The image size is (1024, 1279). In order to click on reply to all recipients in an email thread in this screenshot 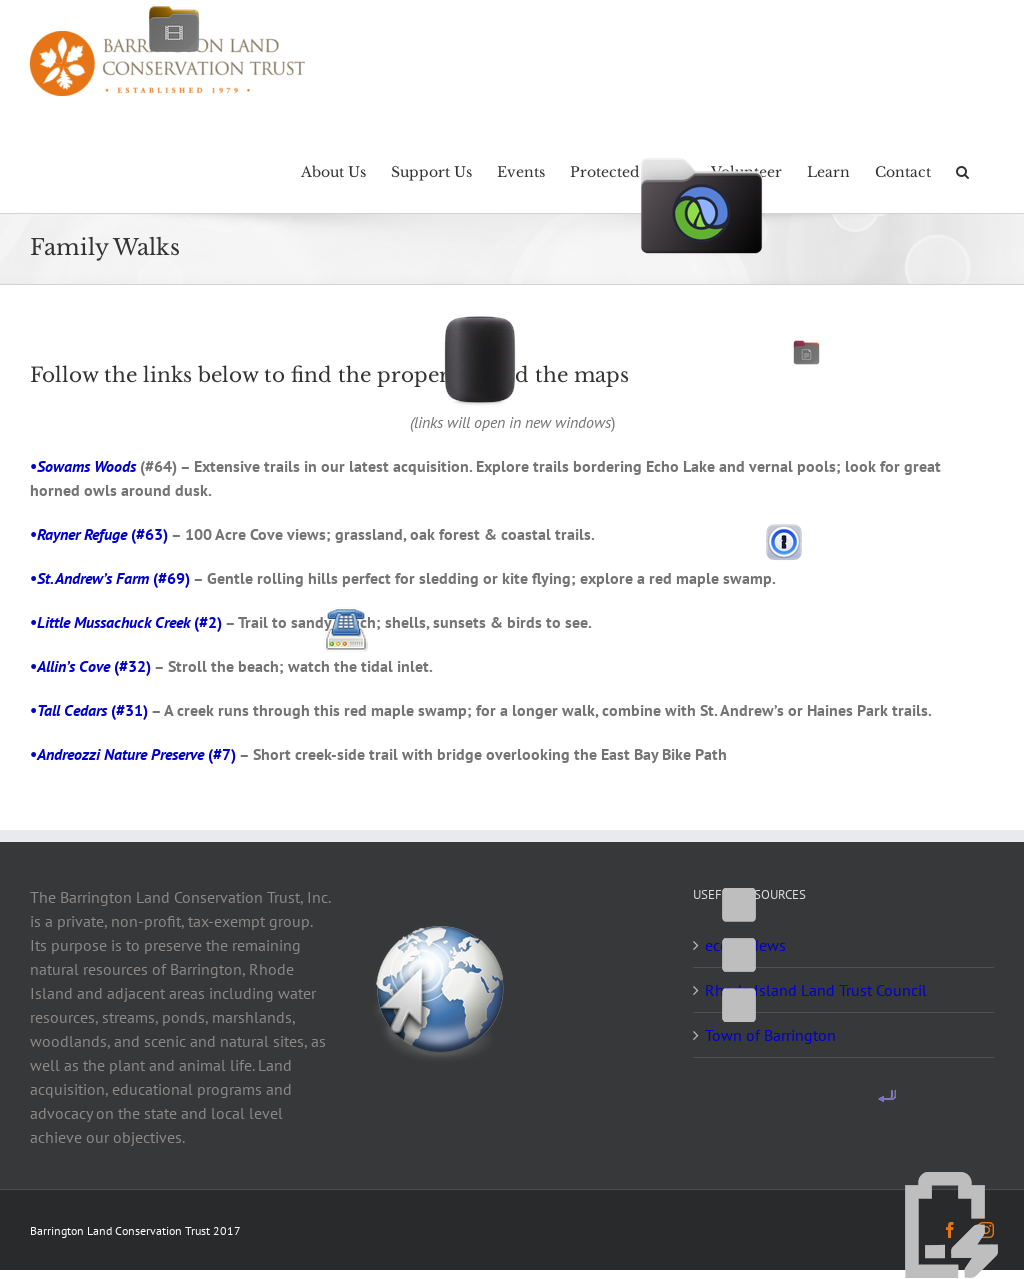, I will do `click(887, 1095)`.